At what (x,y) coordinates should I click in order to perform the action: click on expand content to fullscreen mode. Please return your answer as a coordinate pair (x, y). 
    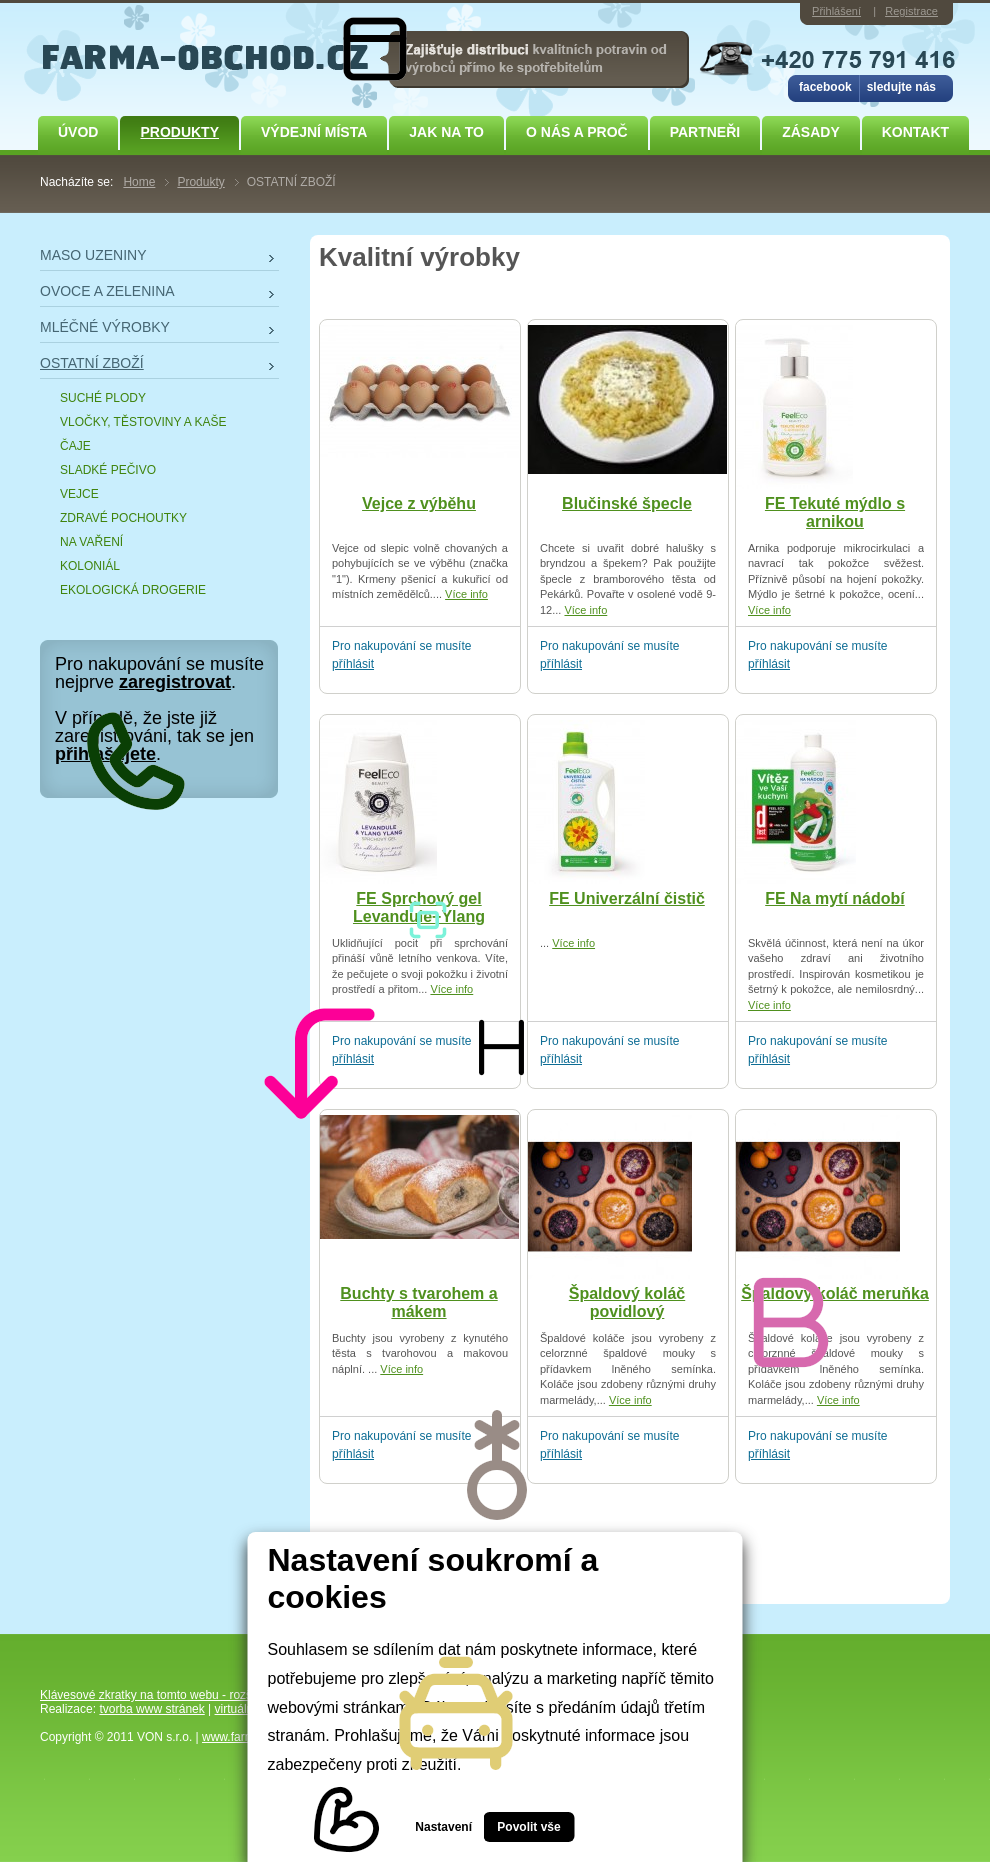
    Looking at the image, I should click on (428, 920).